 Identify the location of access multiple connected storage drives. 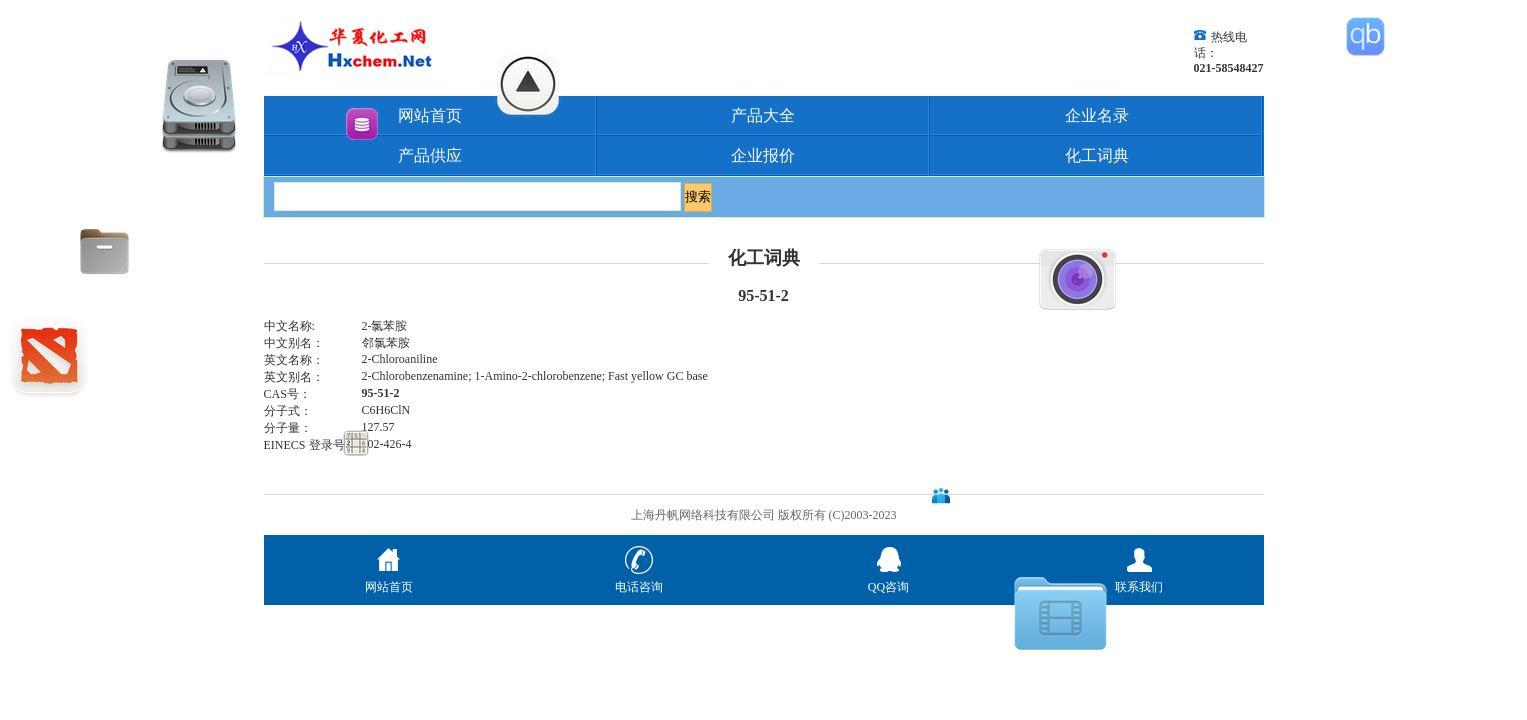
(199, 106).